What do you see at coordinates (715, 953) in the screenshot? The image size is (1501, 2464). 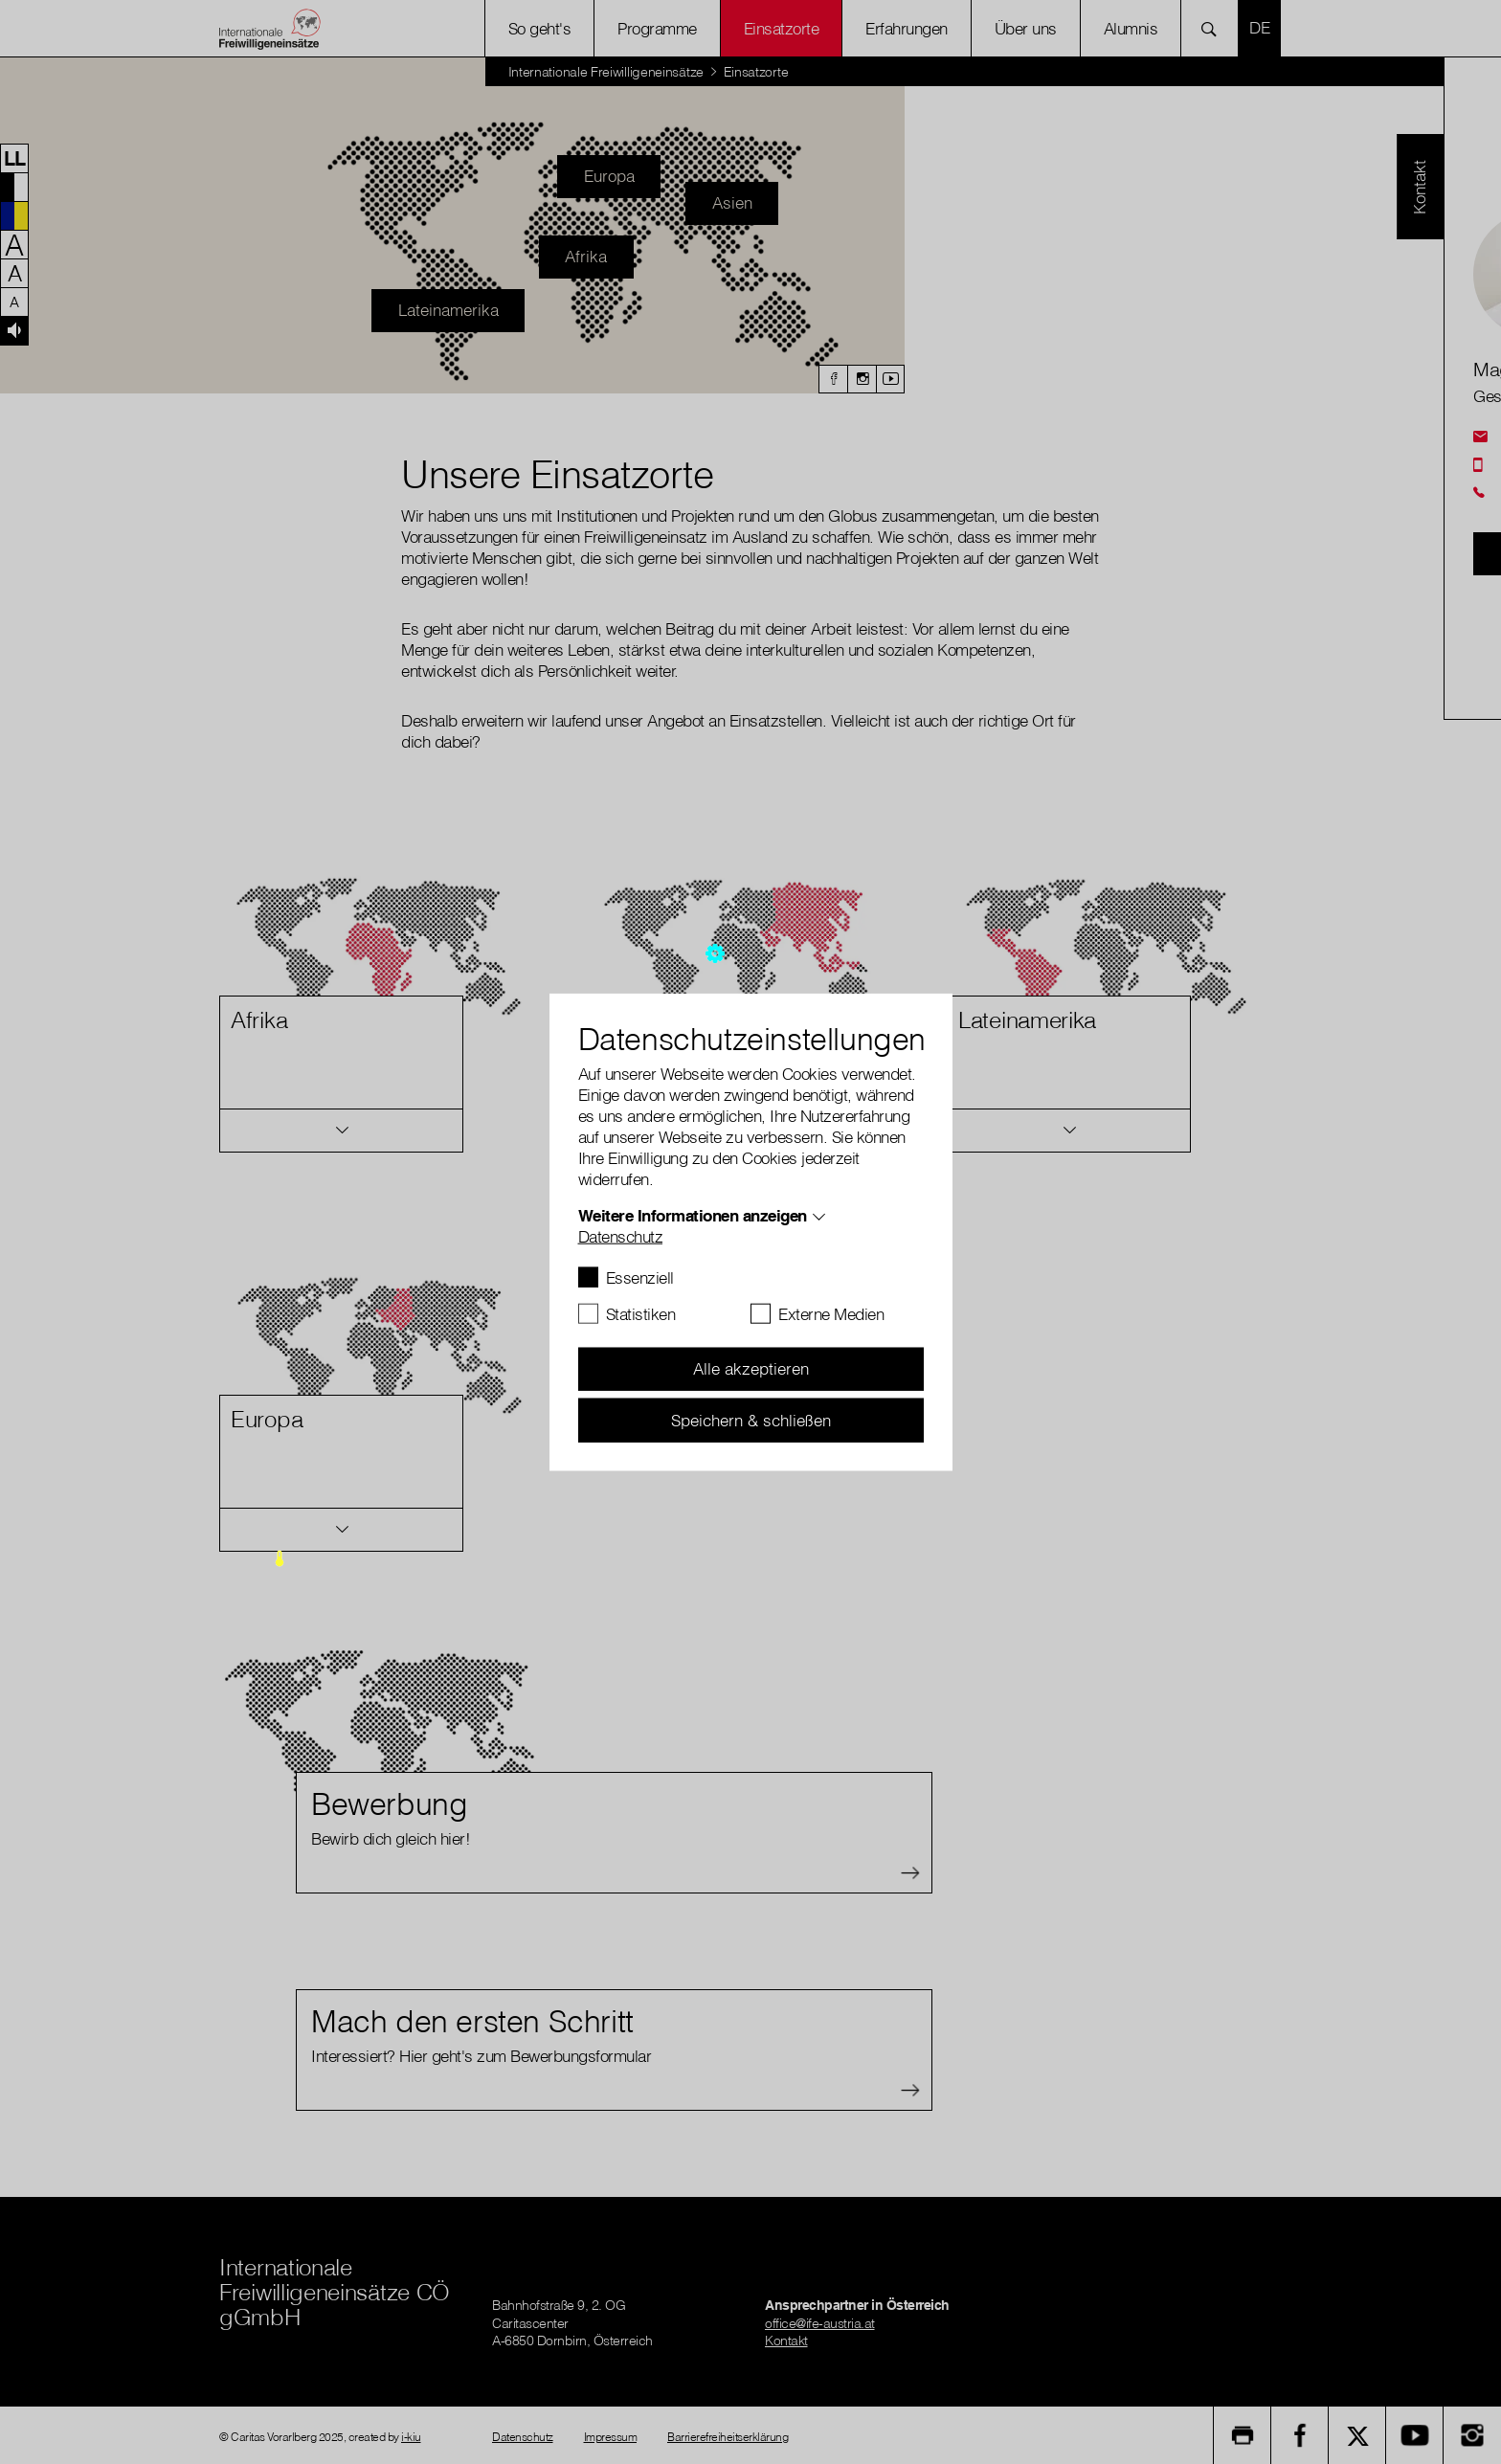 I see `access app settings` at bounding box center [715, 953].